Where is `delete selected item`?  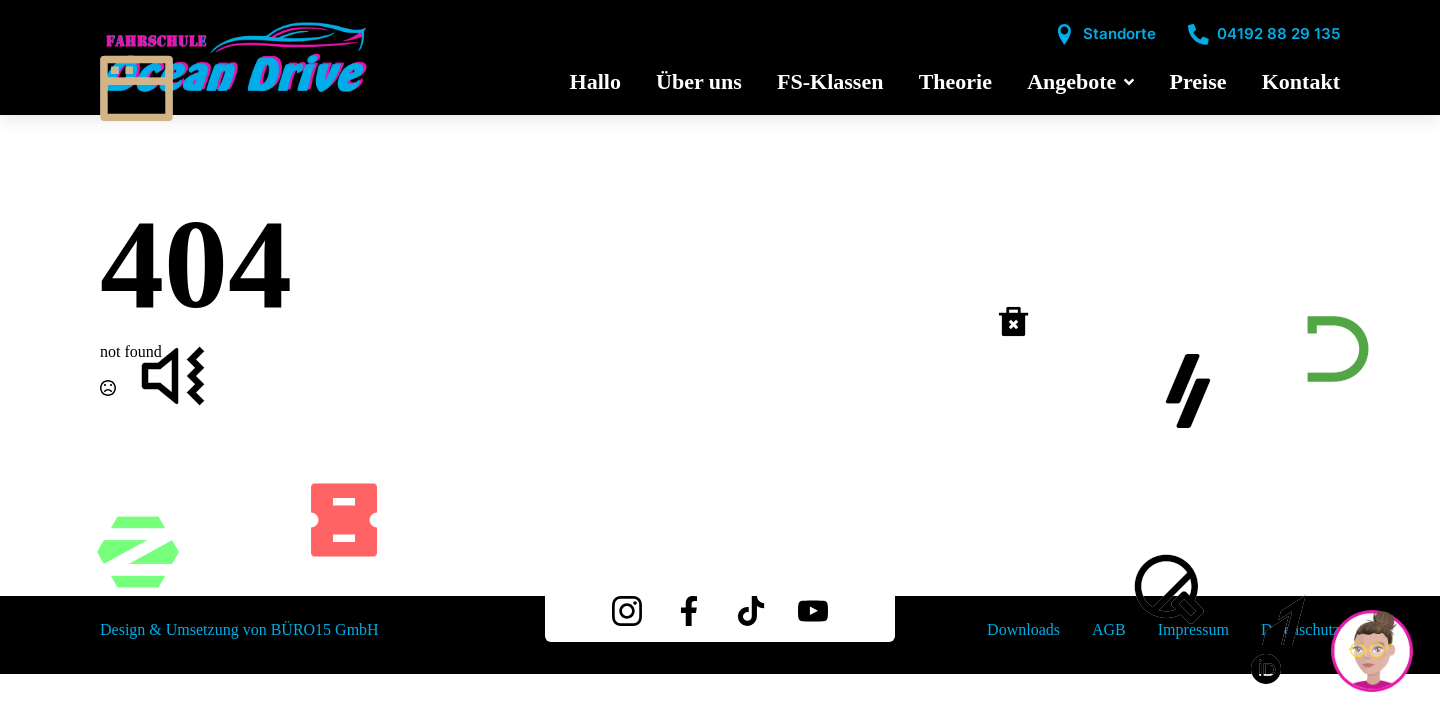 delete selected item is located at coordinates (1013, 321).